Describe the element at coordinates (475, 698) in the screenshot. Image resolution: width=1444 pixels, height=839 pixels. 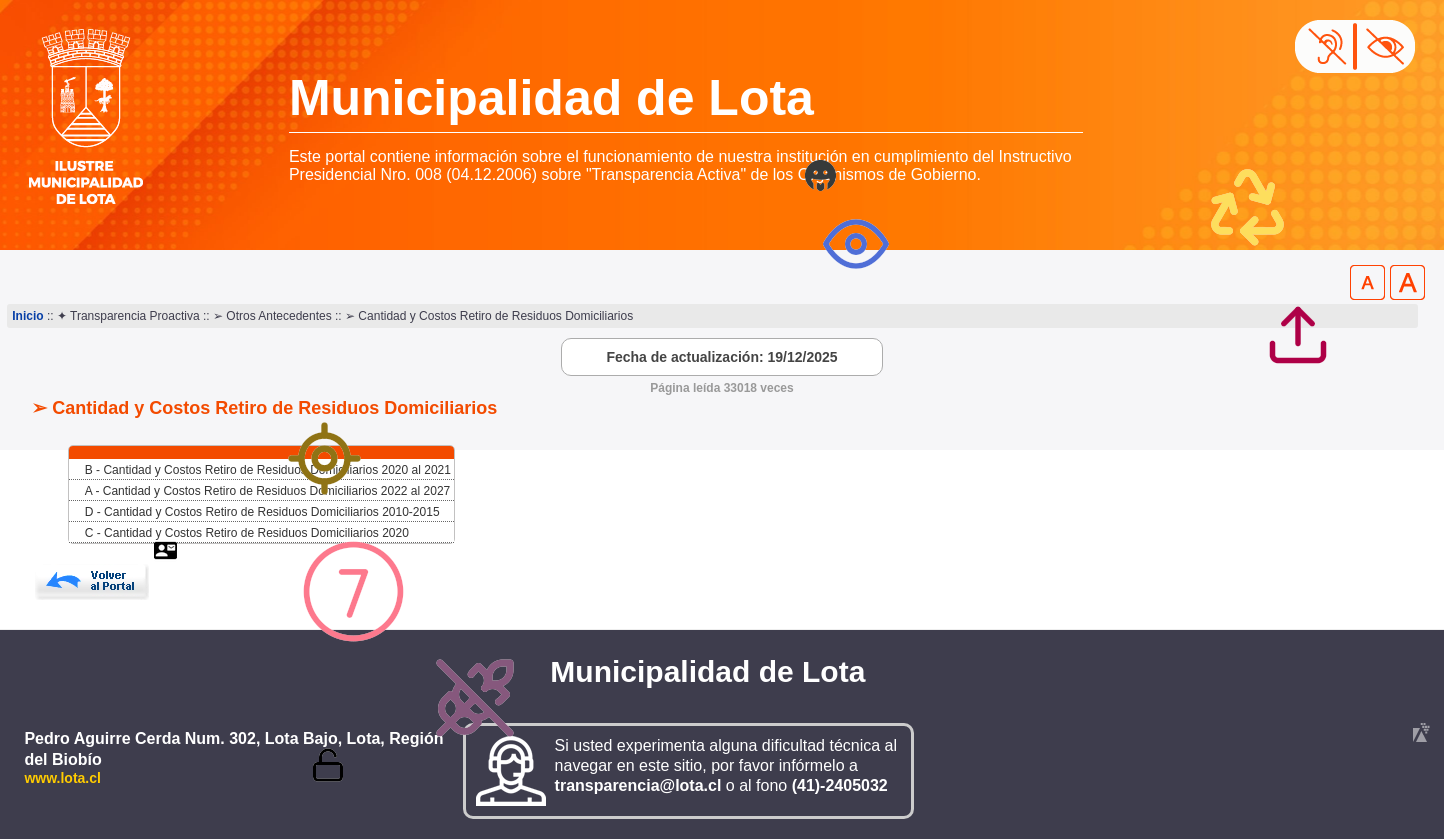
I see `indicates gluten-free option` at that location.